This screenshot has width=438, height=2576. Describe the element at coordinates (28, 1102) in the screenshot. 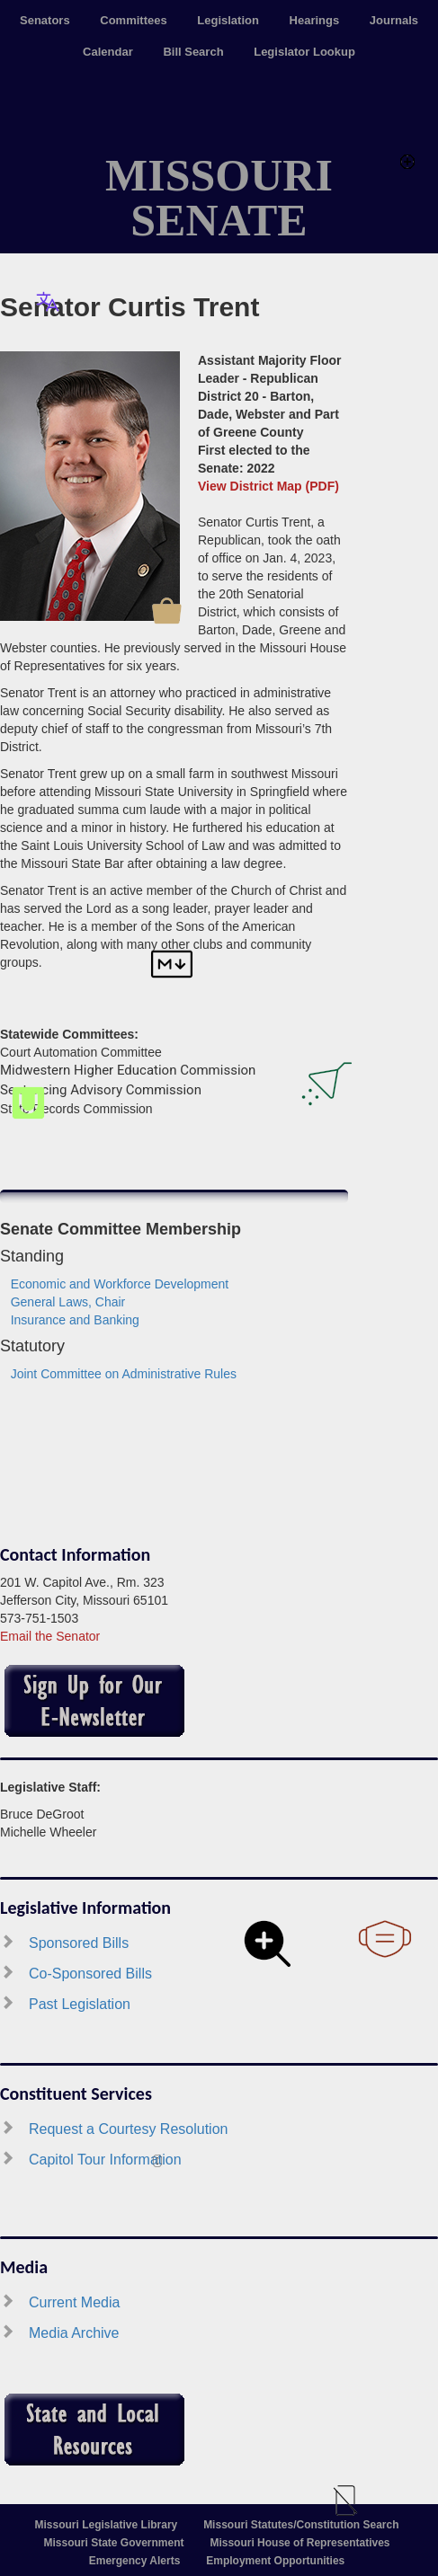

I see `perform a union operation on selected shapes` at that location.